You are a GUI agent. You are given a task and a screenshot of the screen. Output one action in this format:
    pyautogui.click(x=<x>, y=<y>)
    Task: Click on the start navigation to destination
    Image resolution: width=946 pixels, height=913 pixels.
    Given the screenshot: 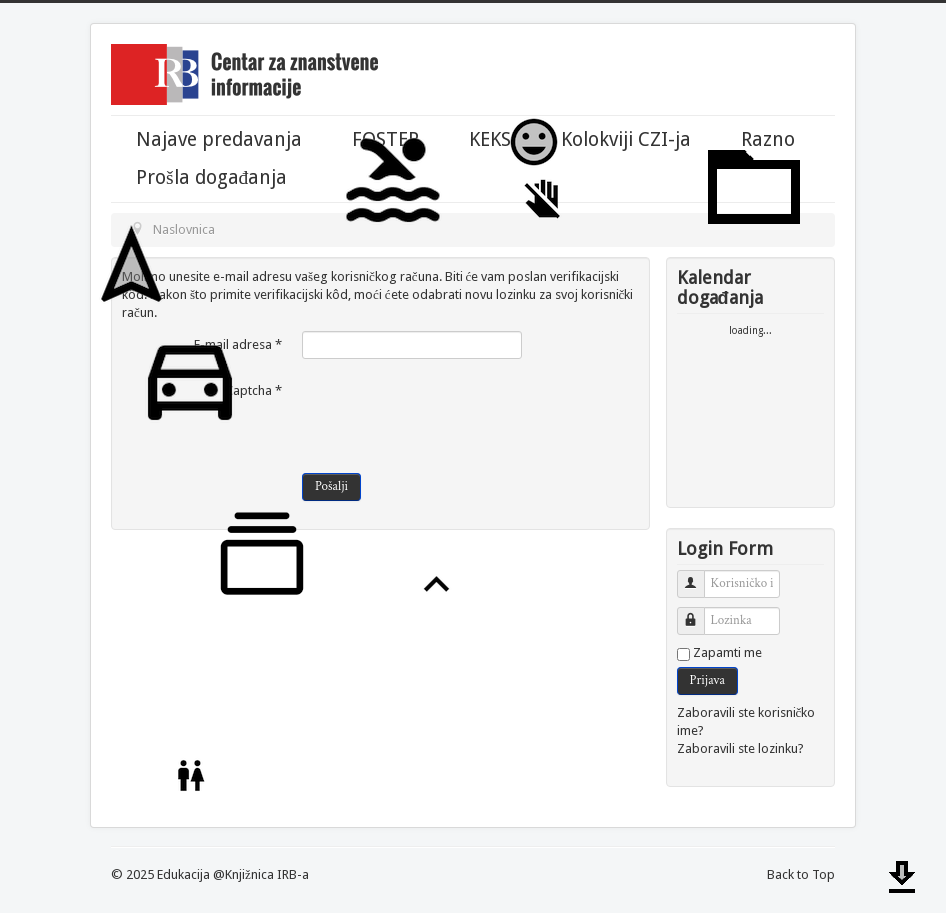 What is the action you would take?
    pyautogui.click(x=131, y=265)
    